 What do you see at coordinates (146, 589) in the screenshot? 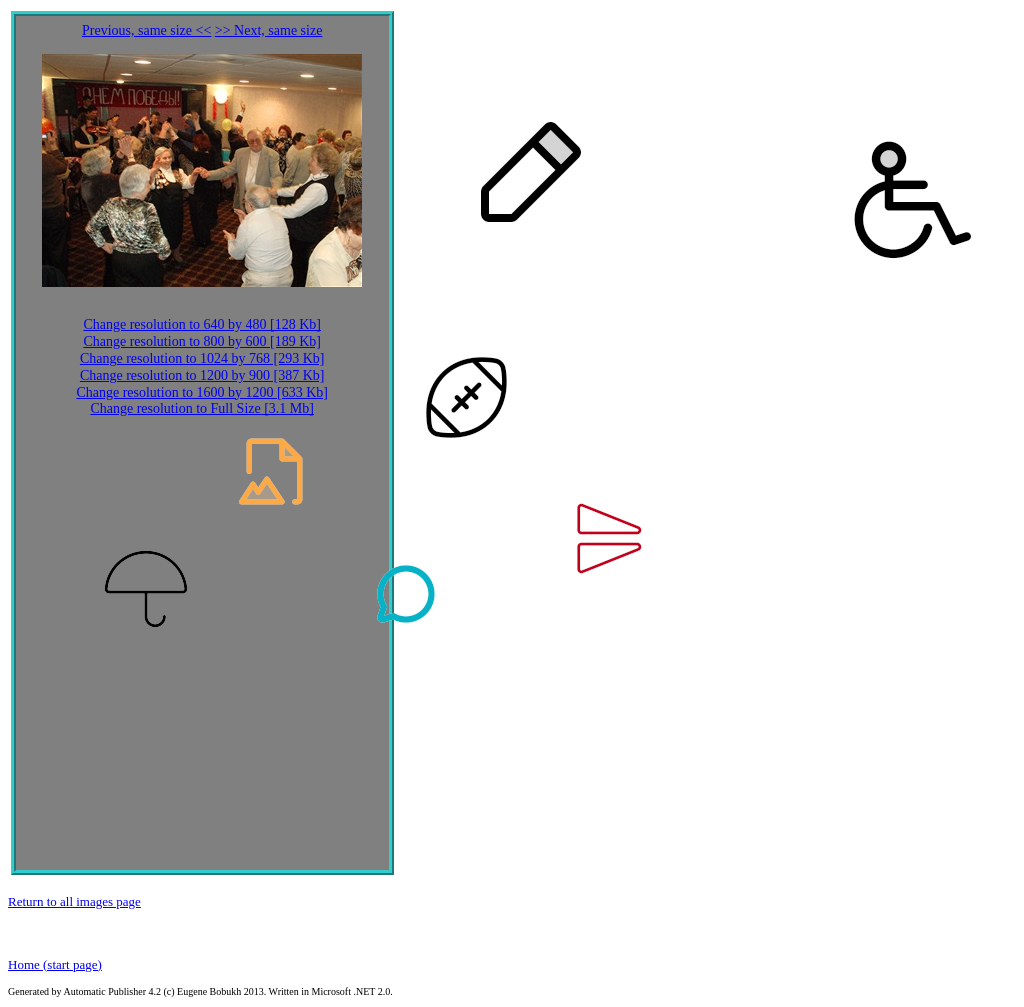
I see `indicates weather protection or rain forecast` at bounding box center [146, 589].